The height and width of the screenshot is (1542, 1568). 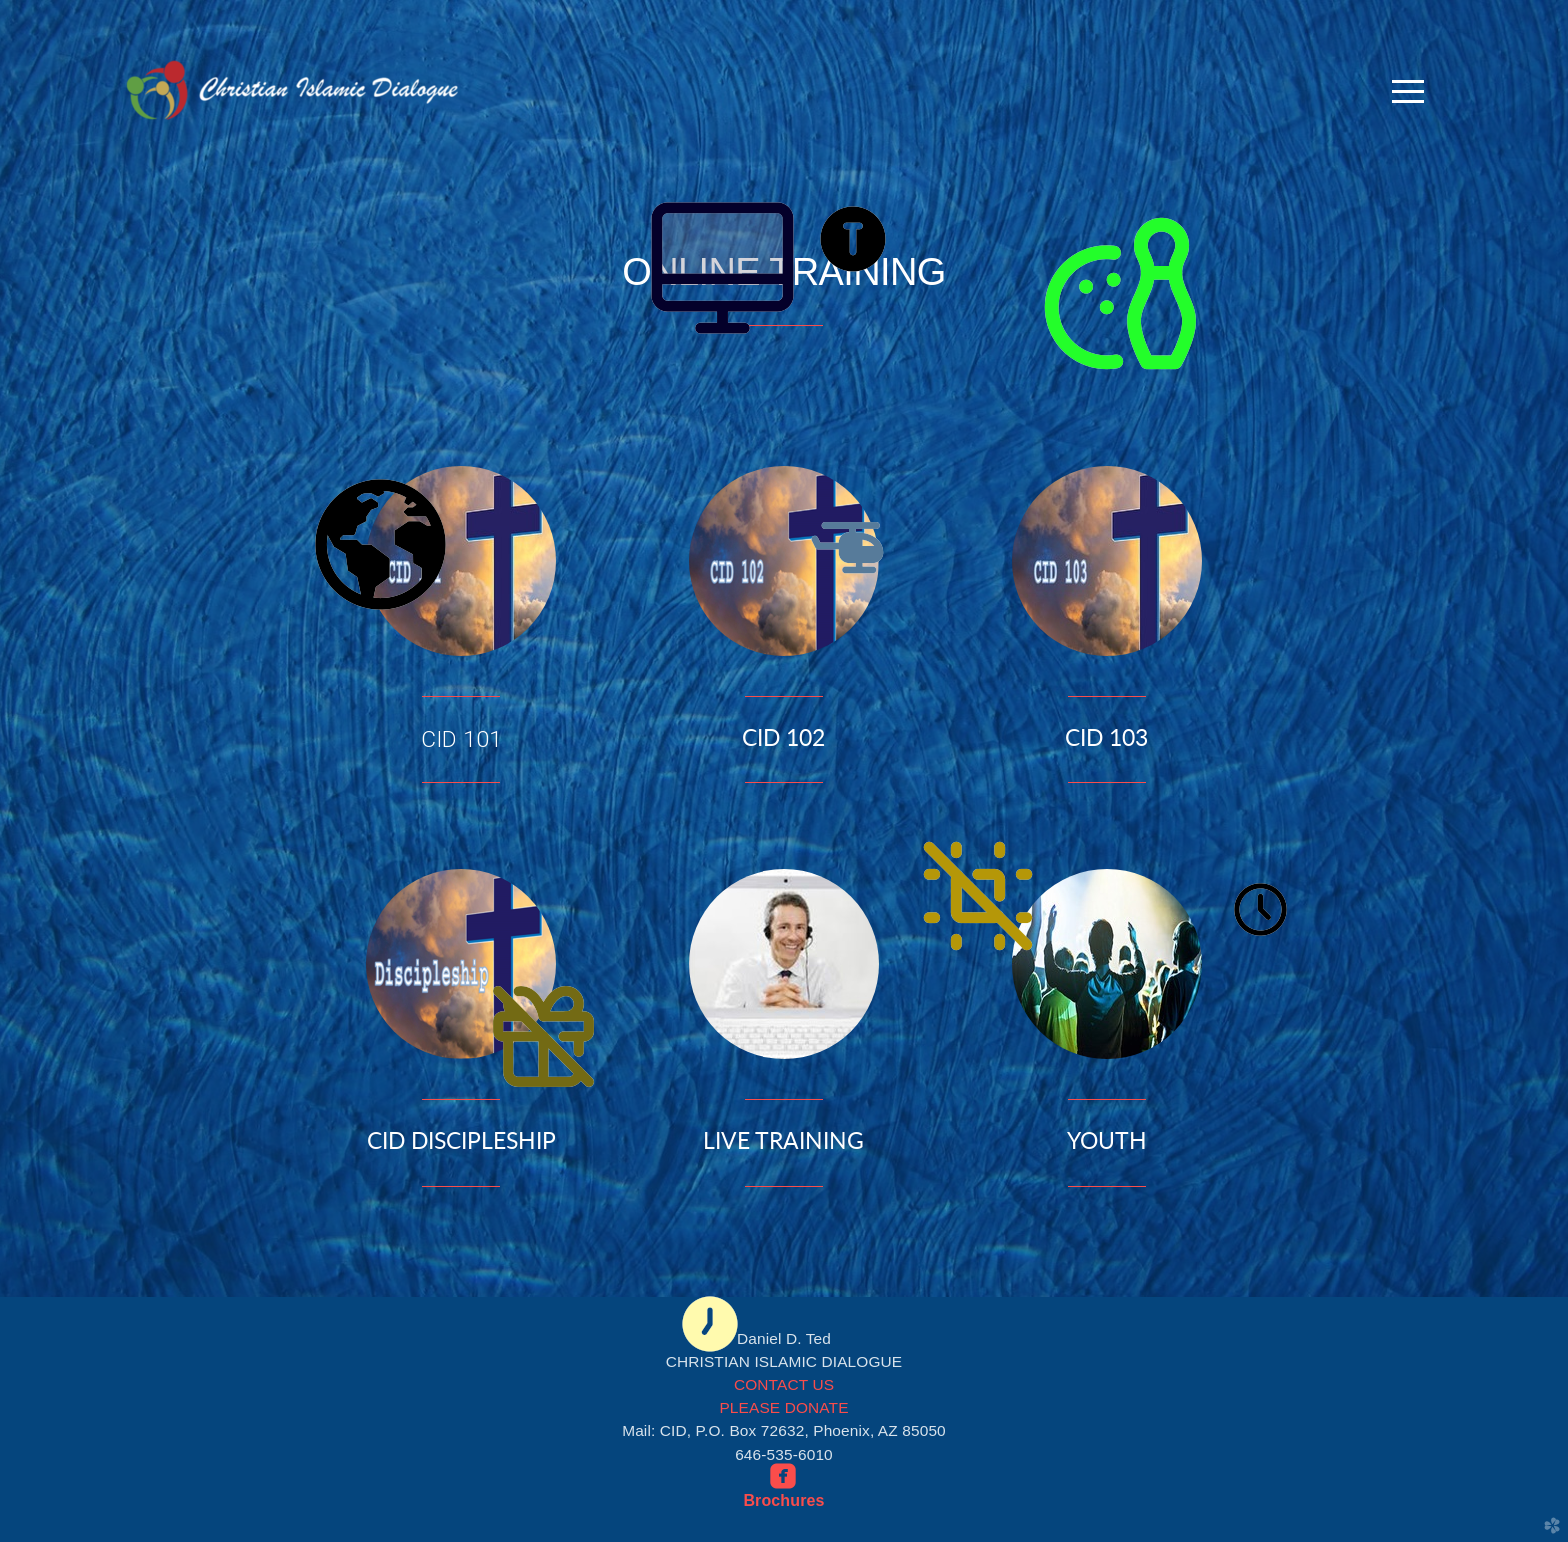 What do you see at coordinates (1260, 909) in the screenshot?
I see `view time or clock settings` at bounding box center [1260, 909].